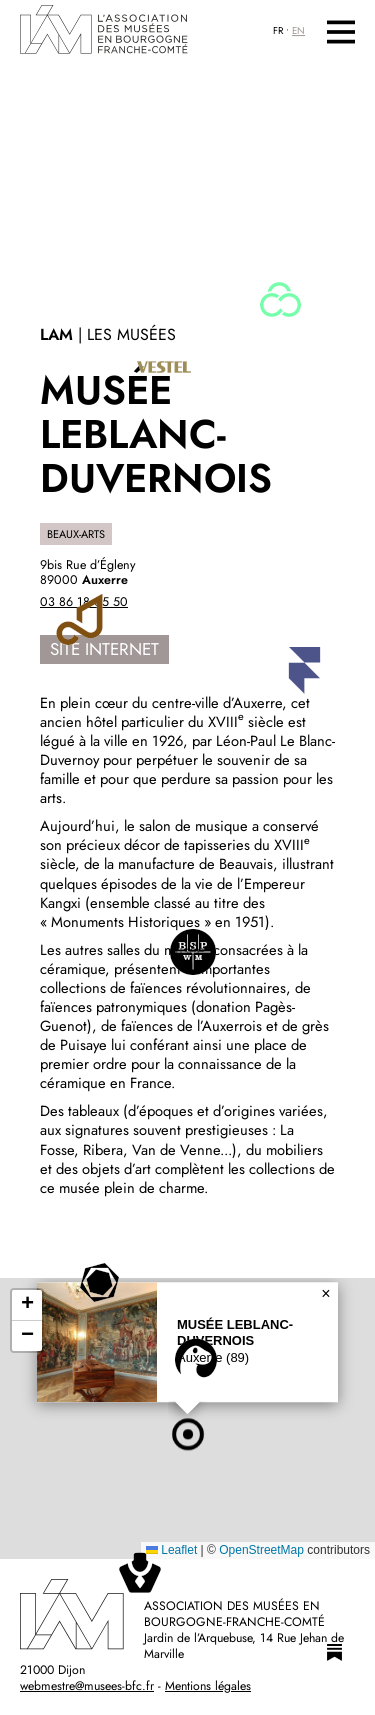  Describe the element at coordinates (196, 1358) in the screenshot. I see `Deno runtime logo` at that location.